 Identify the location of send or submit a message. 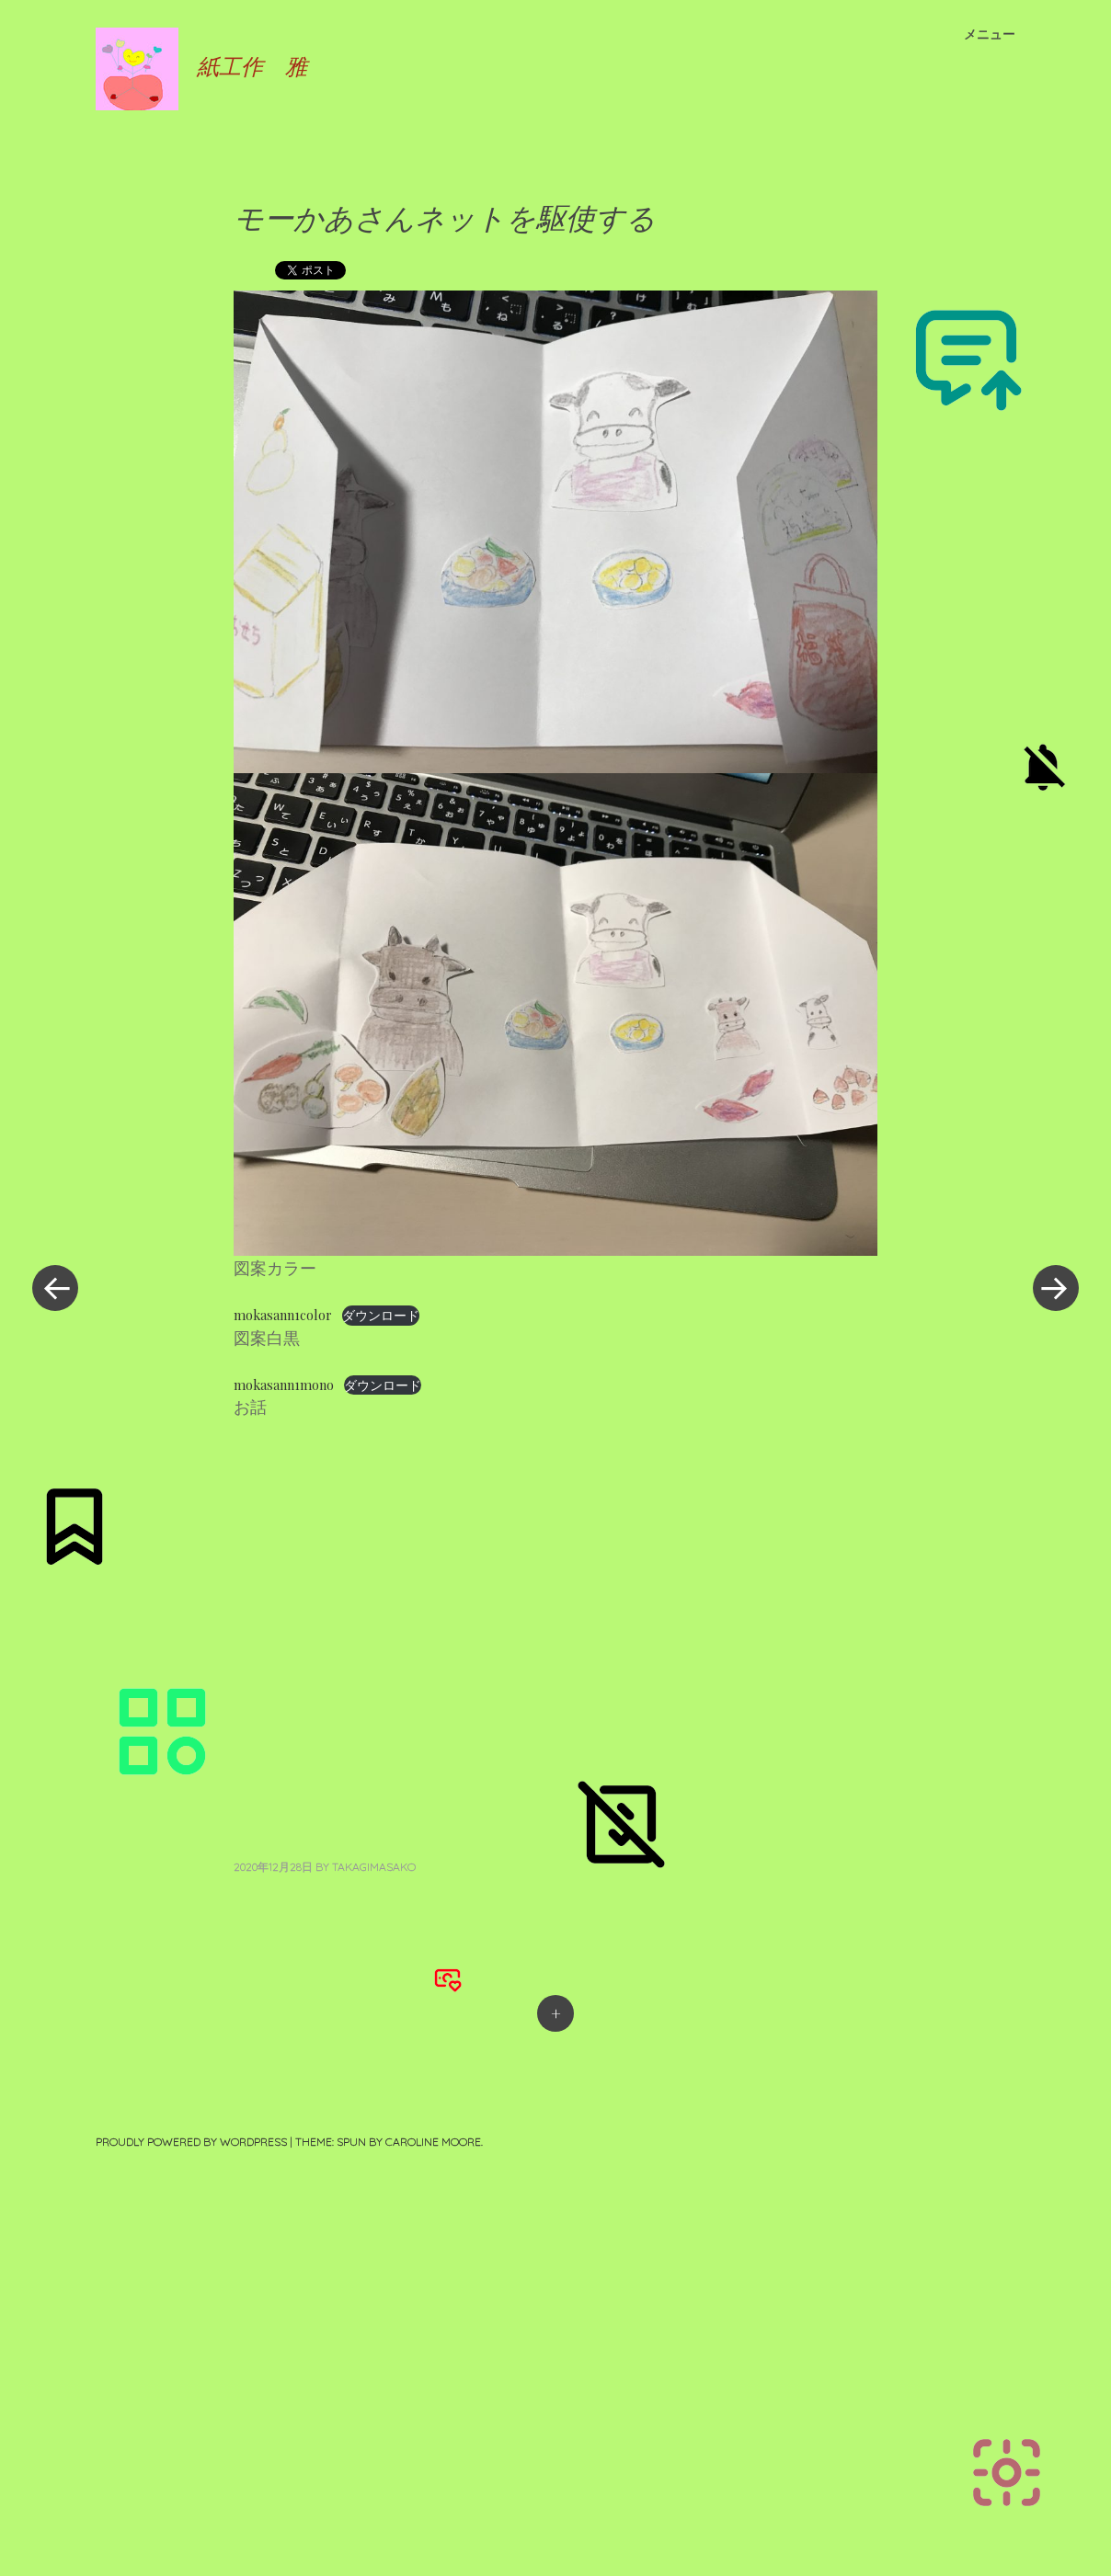
(966, 355).